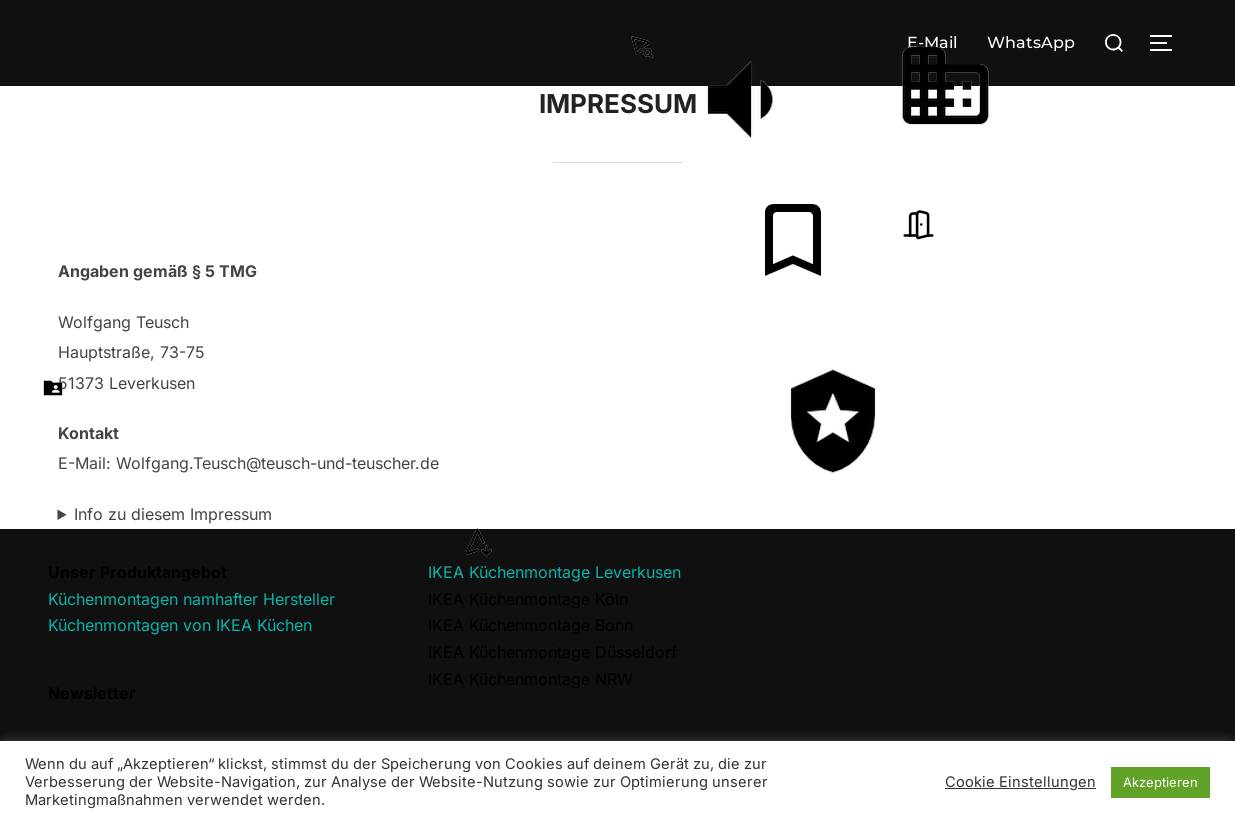 The image size is (1235, 823). Describe the element at coordinates (945, 85) in the screenshot. I see `view business contact information` at that location.